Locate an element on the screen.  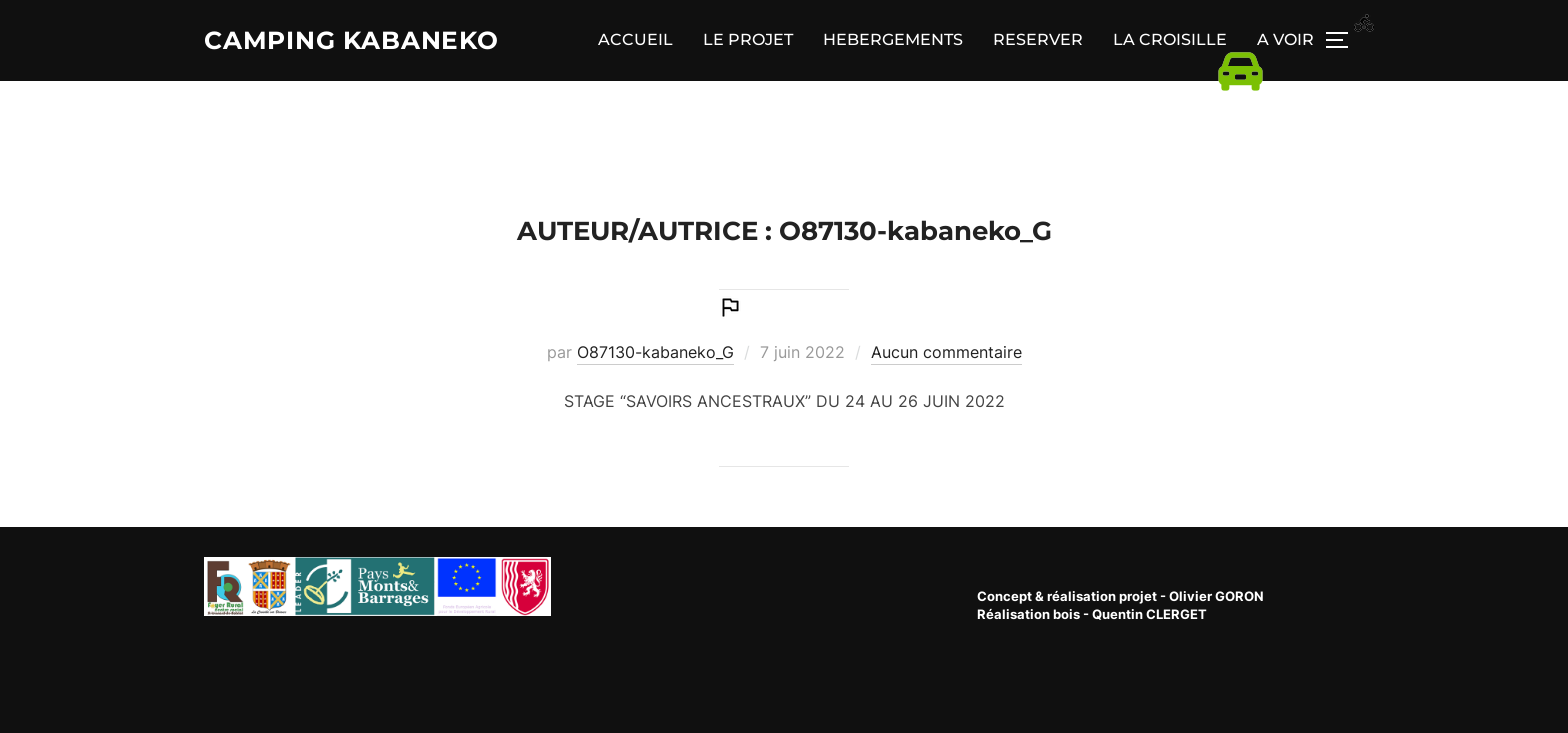
access vehicle or car-related settings is located at coordinates (1240, 71).